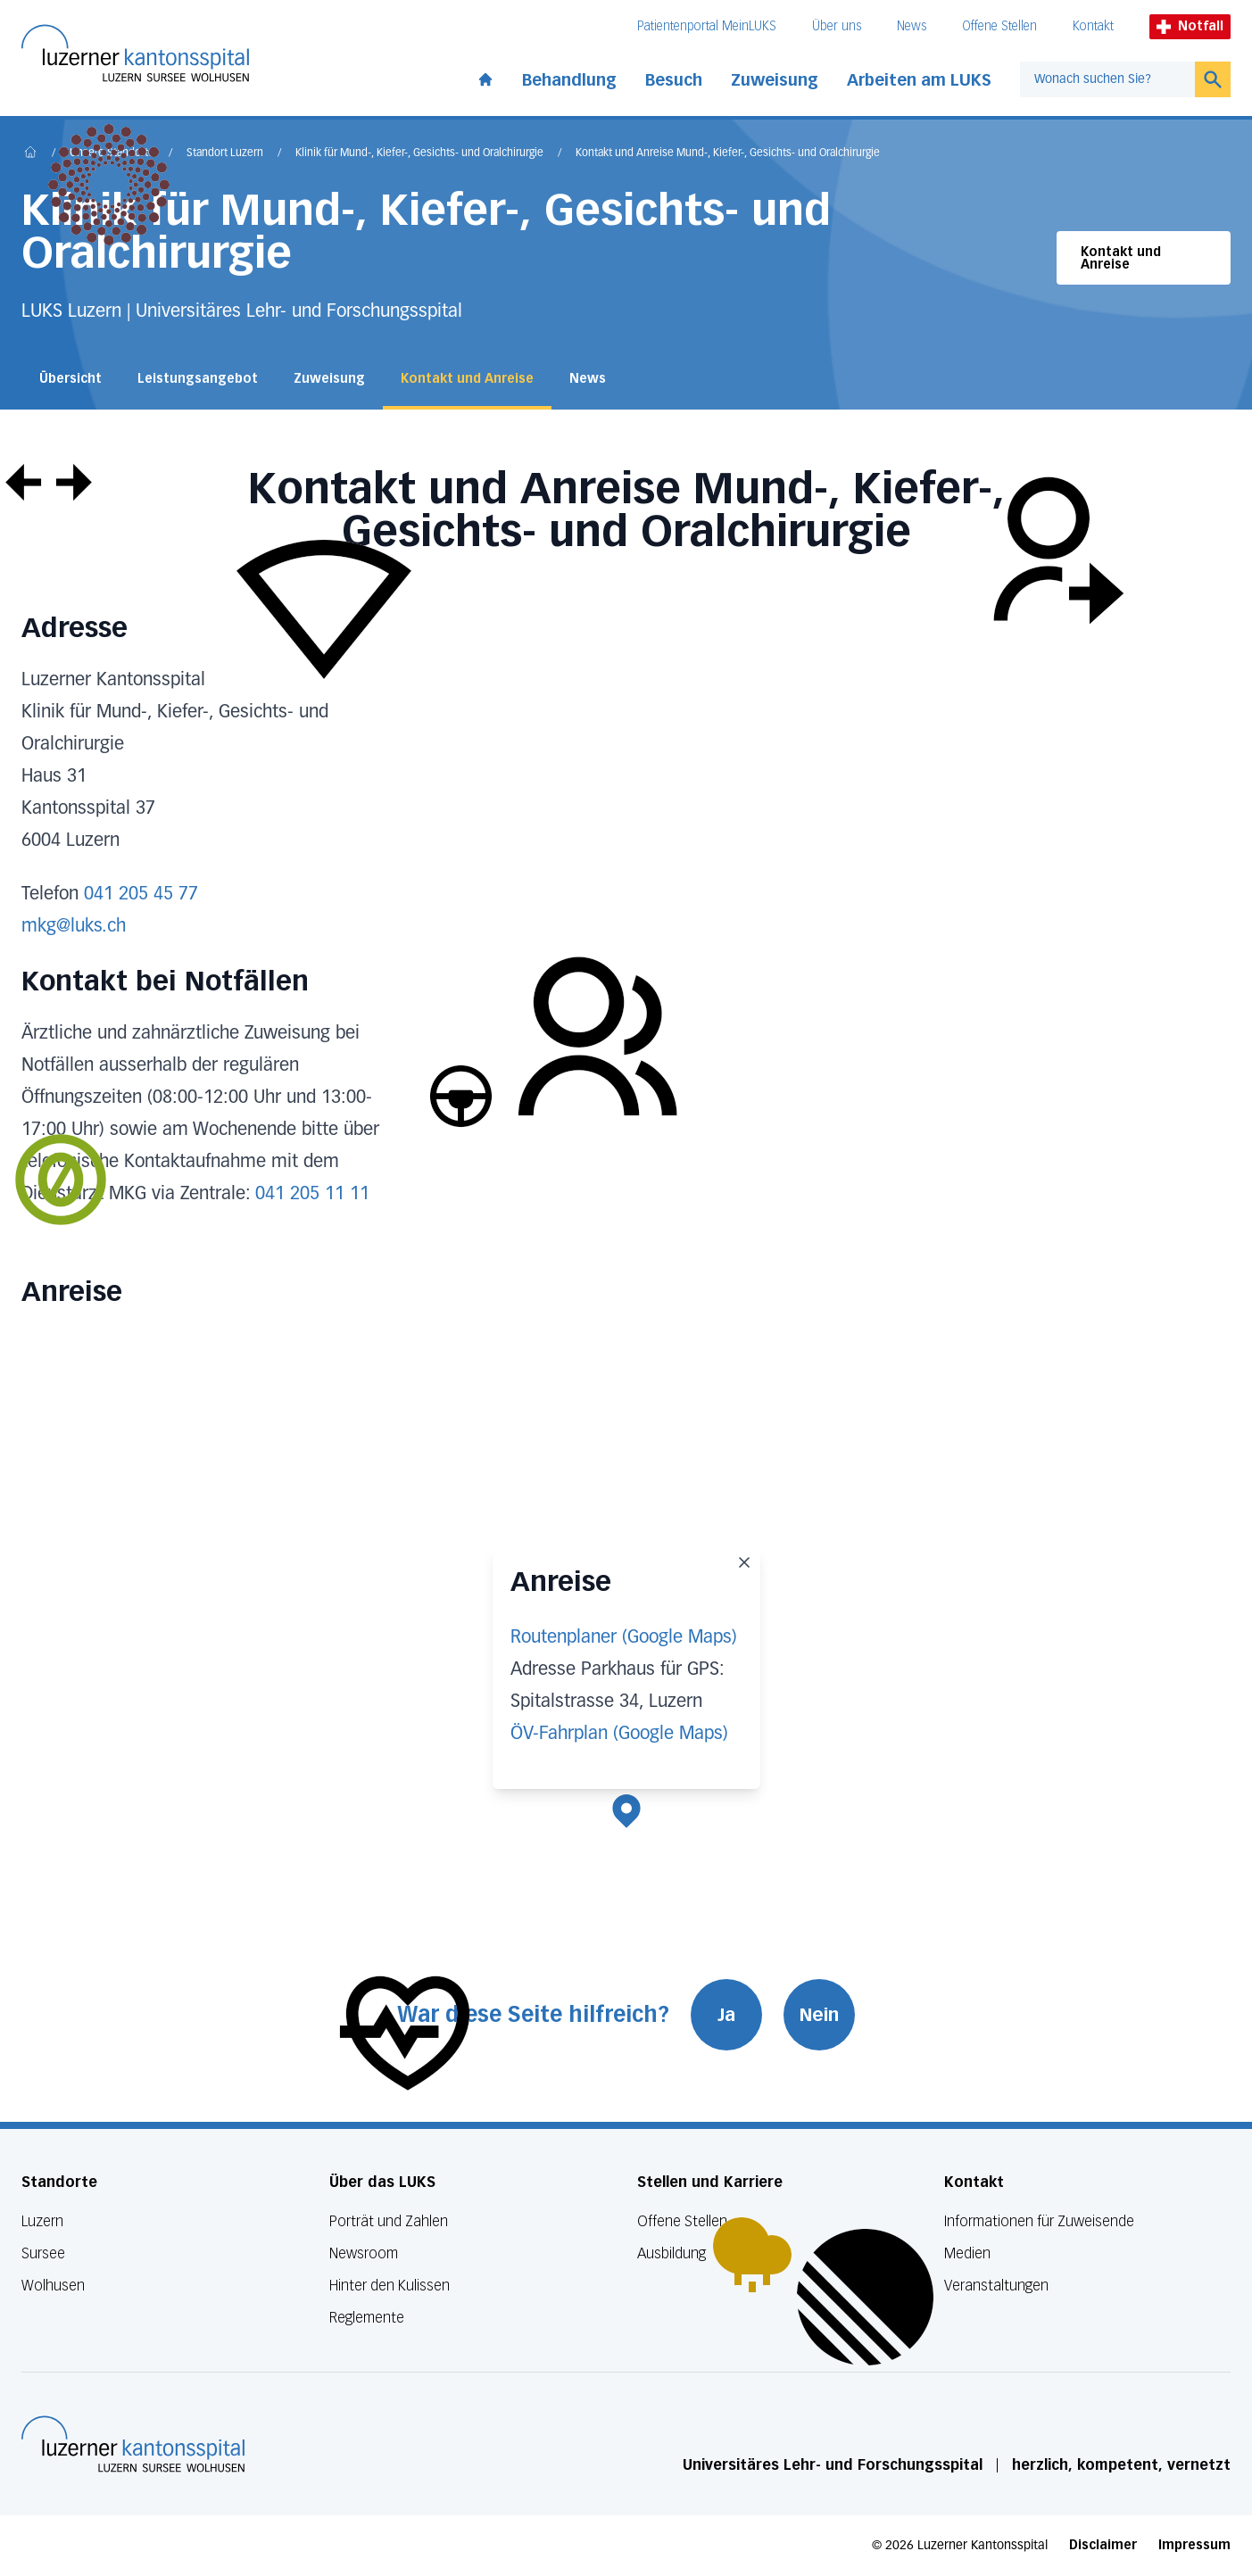  I want to click on expand content horizontally, so click(48, 482).